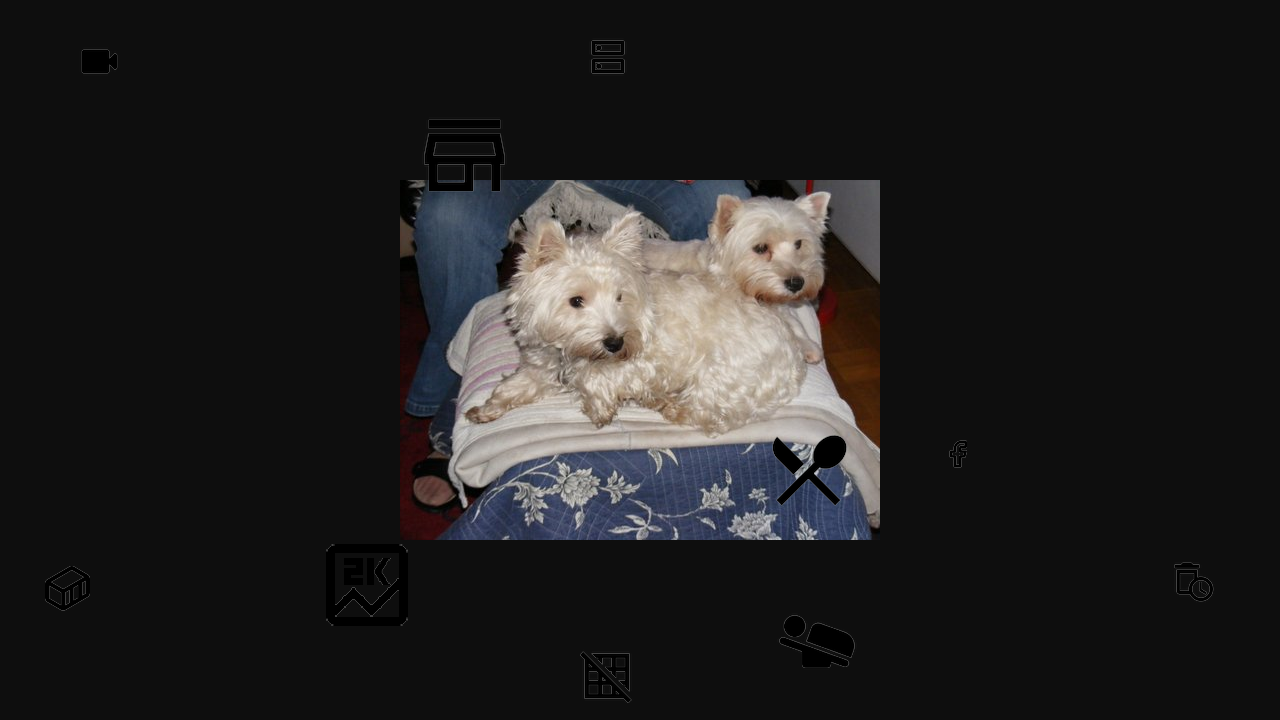  Describe the element at coordinates (608, 57) in the screenshot. I see `access server or DNS settings` at that location.